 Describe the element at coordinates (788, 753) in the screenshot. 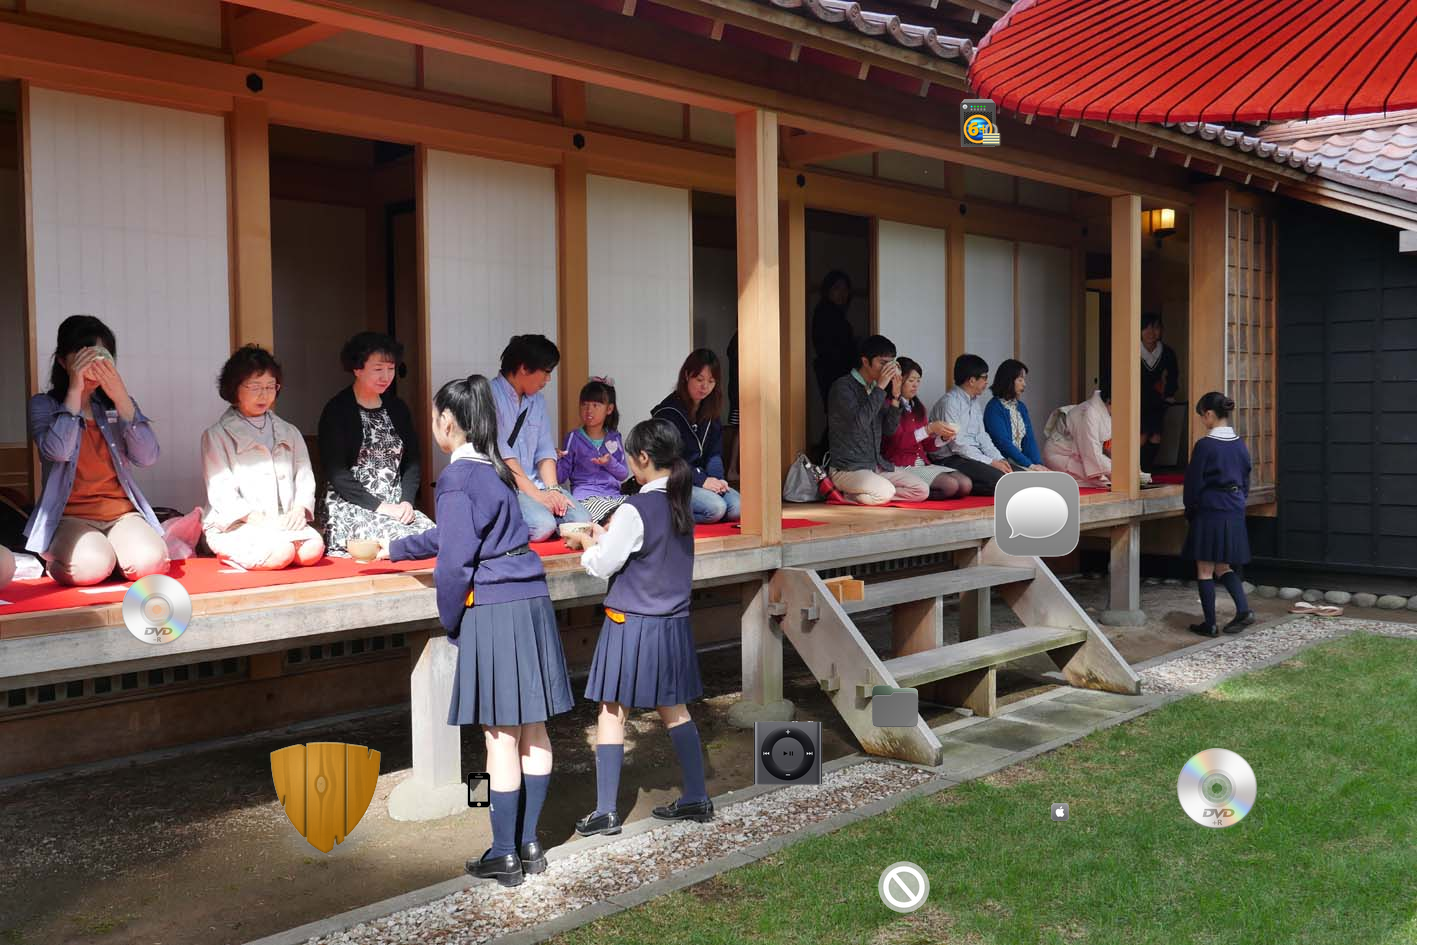

I see `manage your connected iPod shuffle device` at that location.